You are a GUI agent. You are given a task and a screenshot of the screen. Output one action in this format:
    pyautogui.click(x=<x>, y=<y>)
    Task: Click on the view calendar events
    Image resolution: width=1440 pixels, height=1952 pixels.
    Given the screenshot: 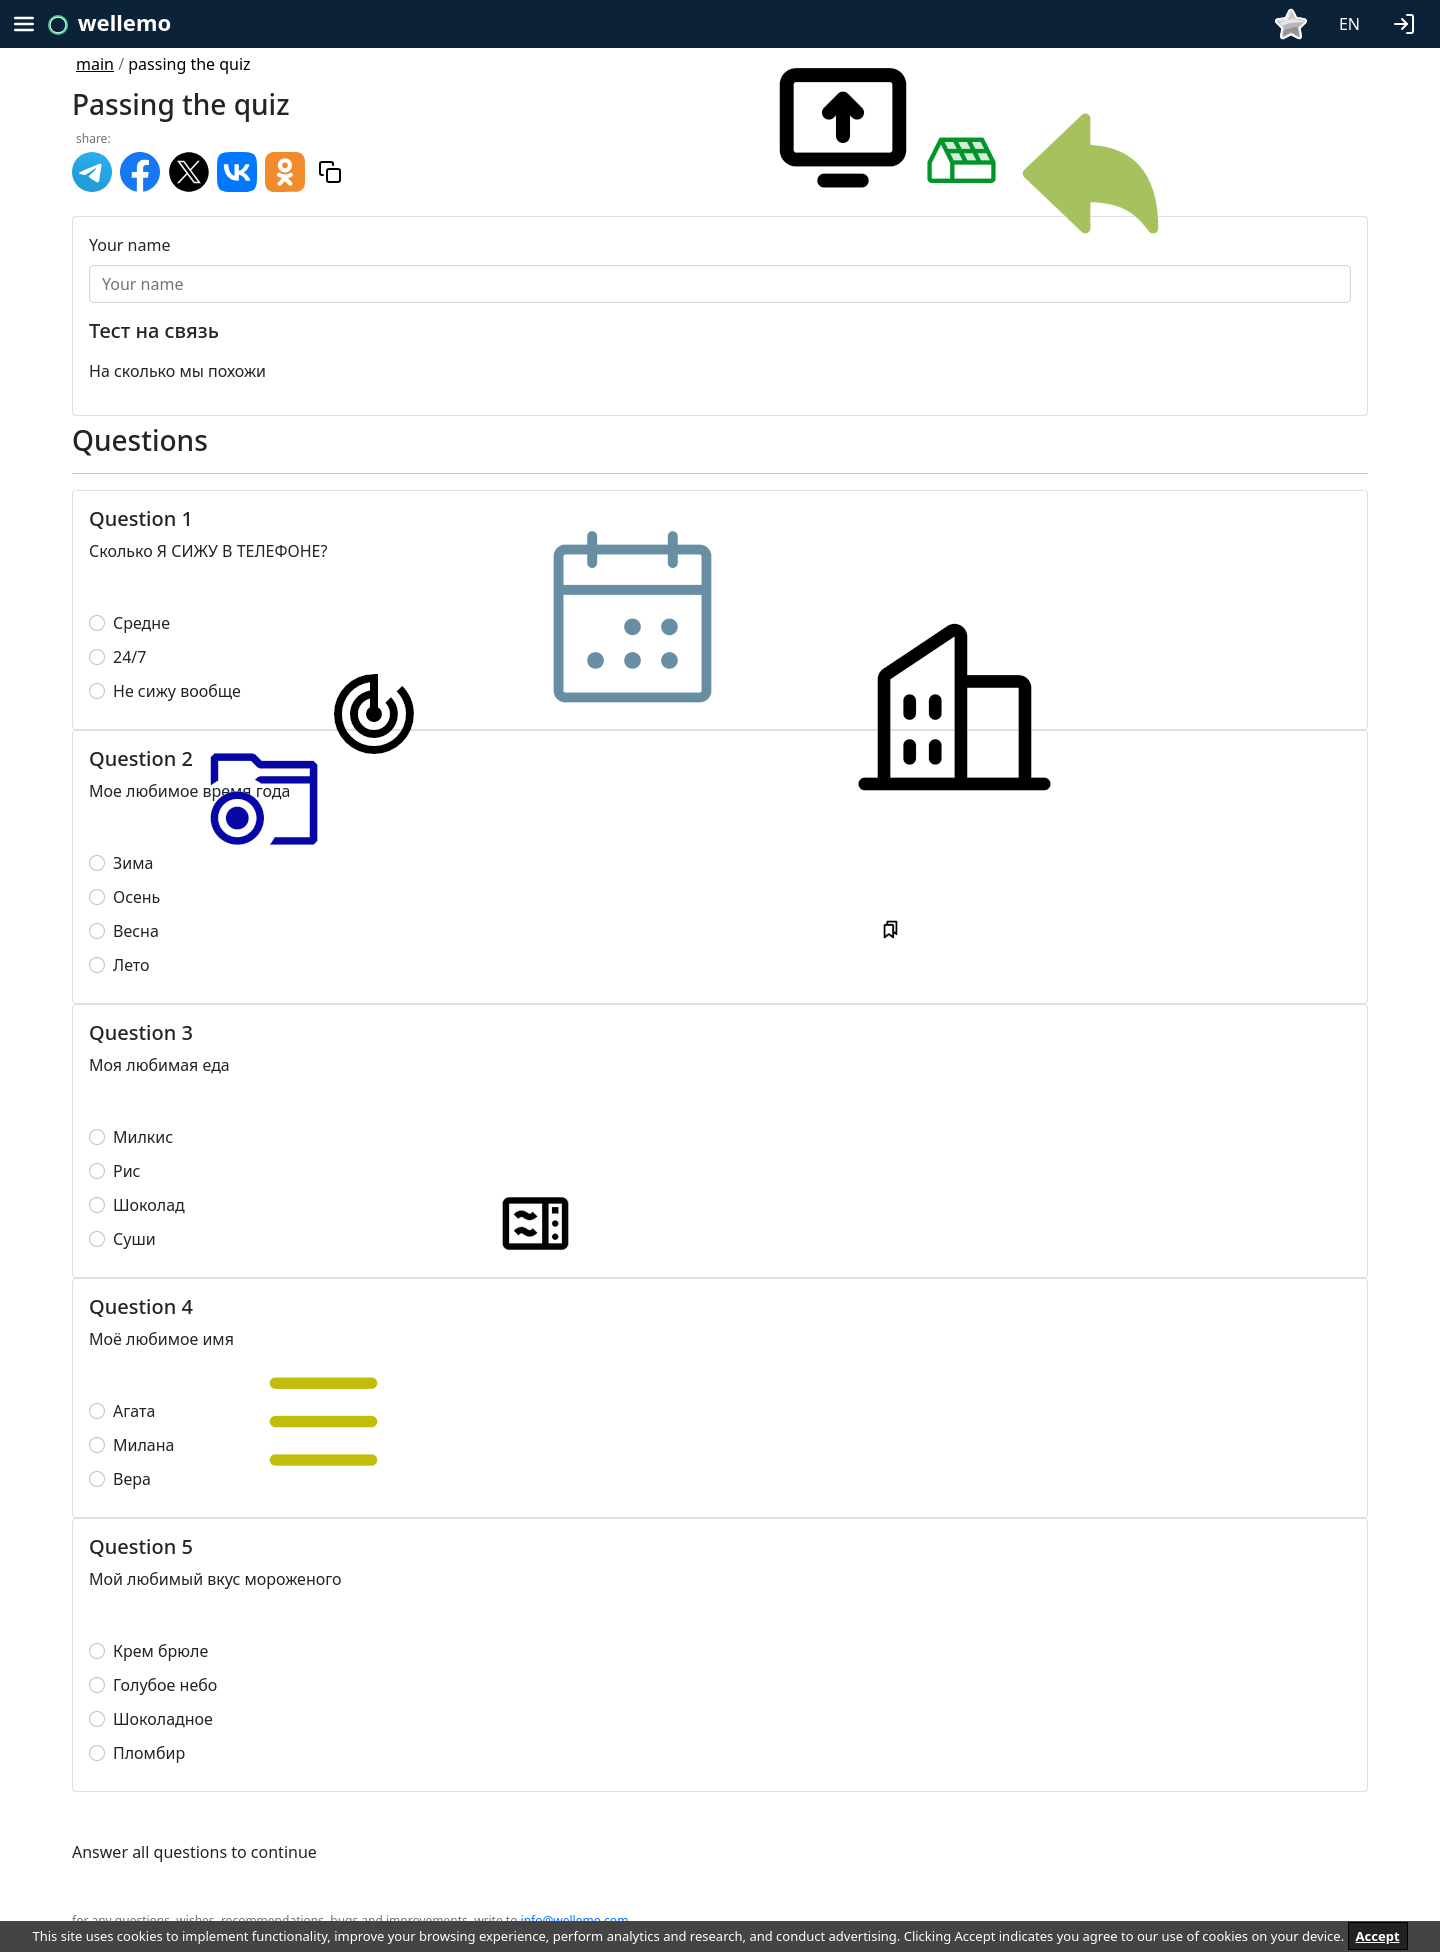 What is the action you would take?
    pyautogui.click(x=632, y=623)
    